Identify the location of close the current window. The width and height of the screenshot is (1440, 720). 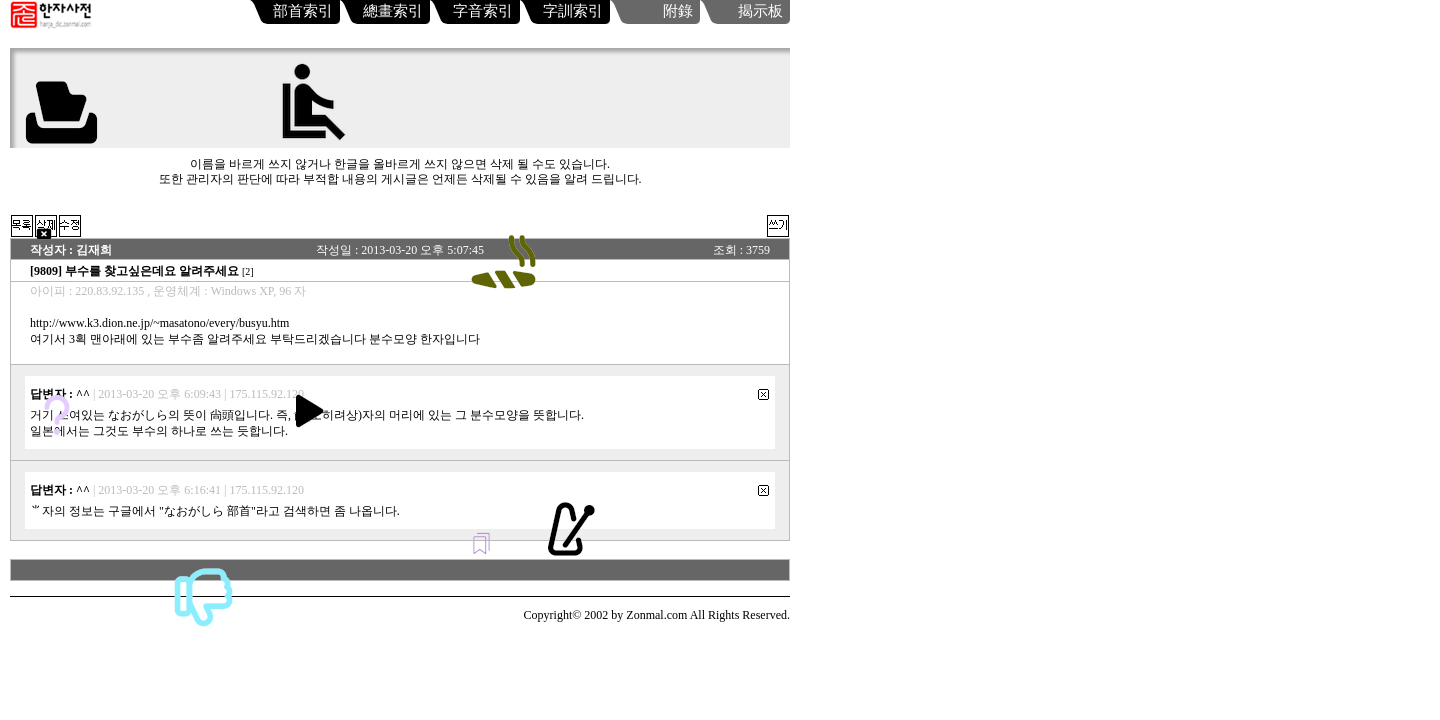
(44, 234).